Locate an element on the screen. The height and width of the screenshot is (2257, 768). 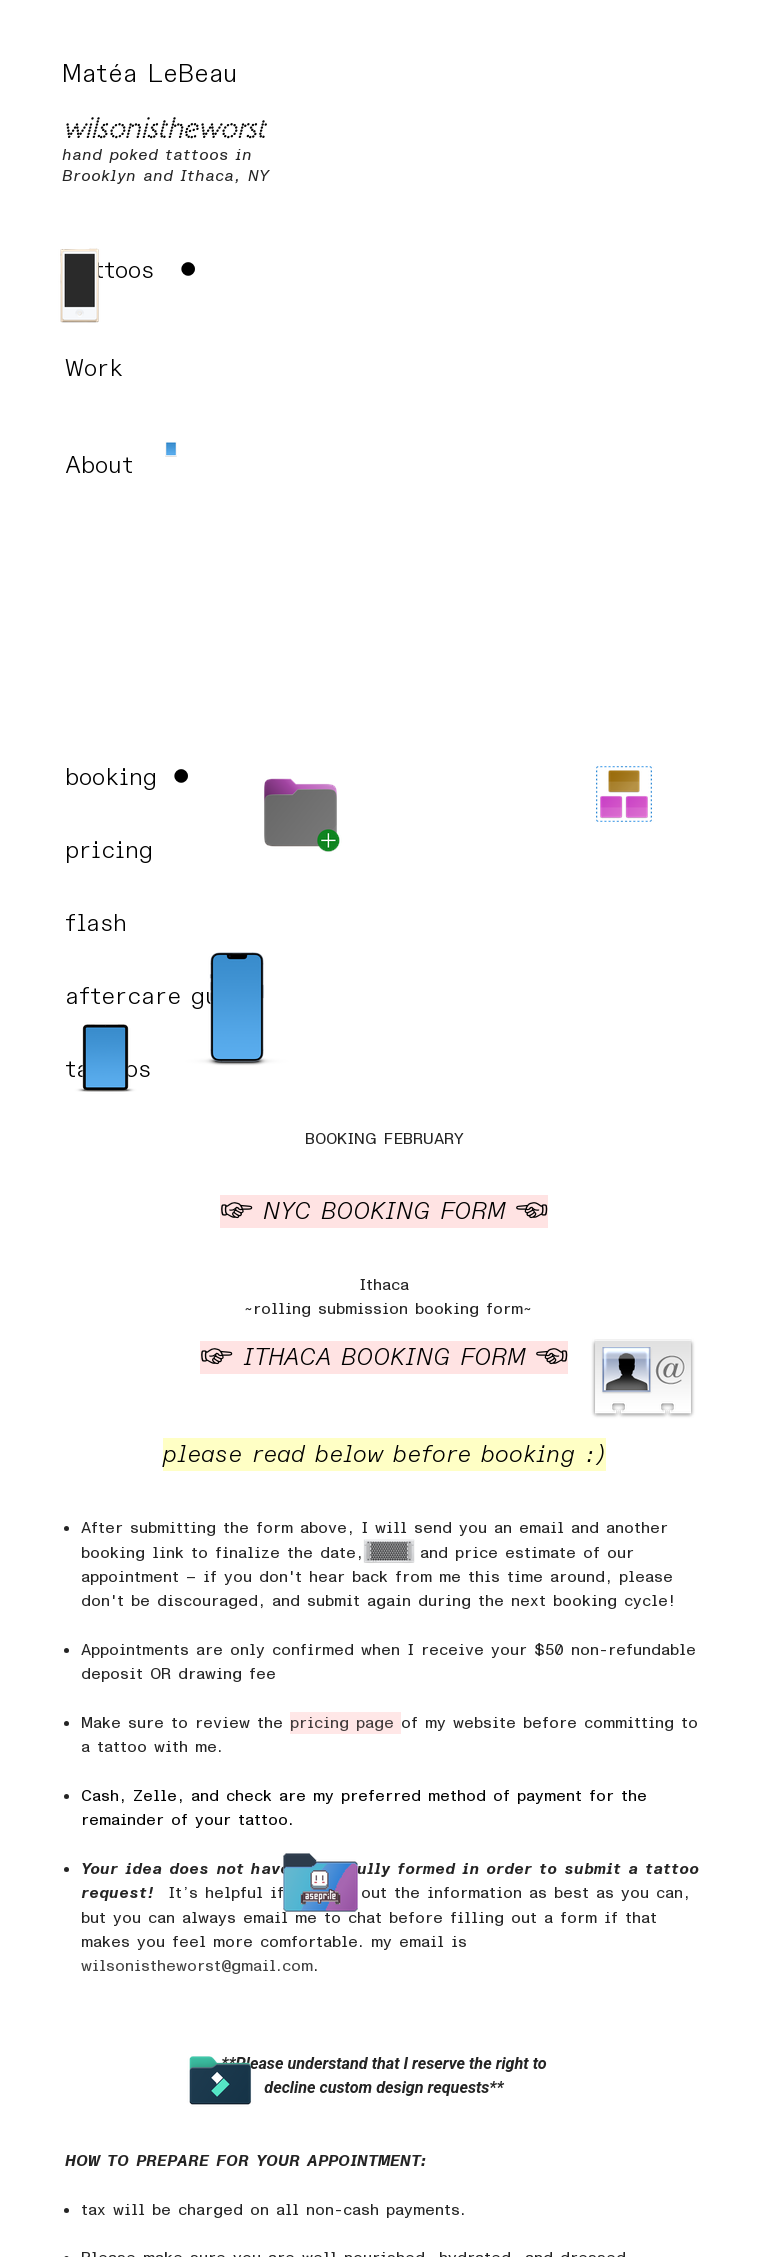
open wondershare filmora project files is located at coordinates (220, 2082).